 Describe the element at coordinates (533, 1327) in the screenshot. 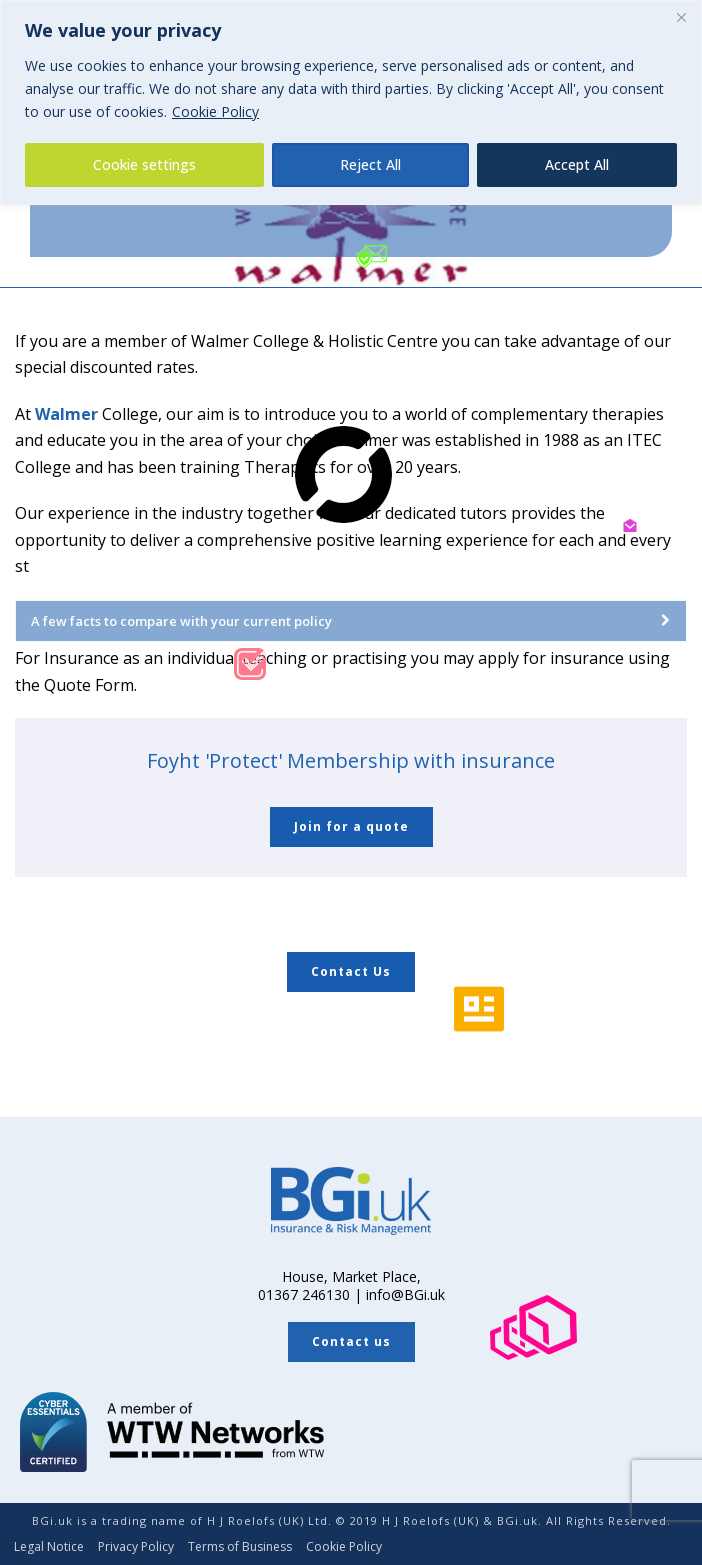

I see `envoy proxy logo` at that location.